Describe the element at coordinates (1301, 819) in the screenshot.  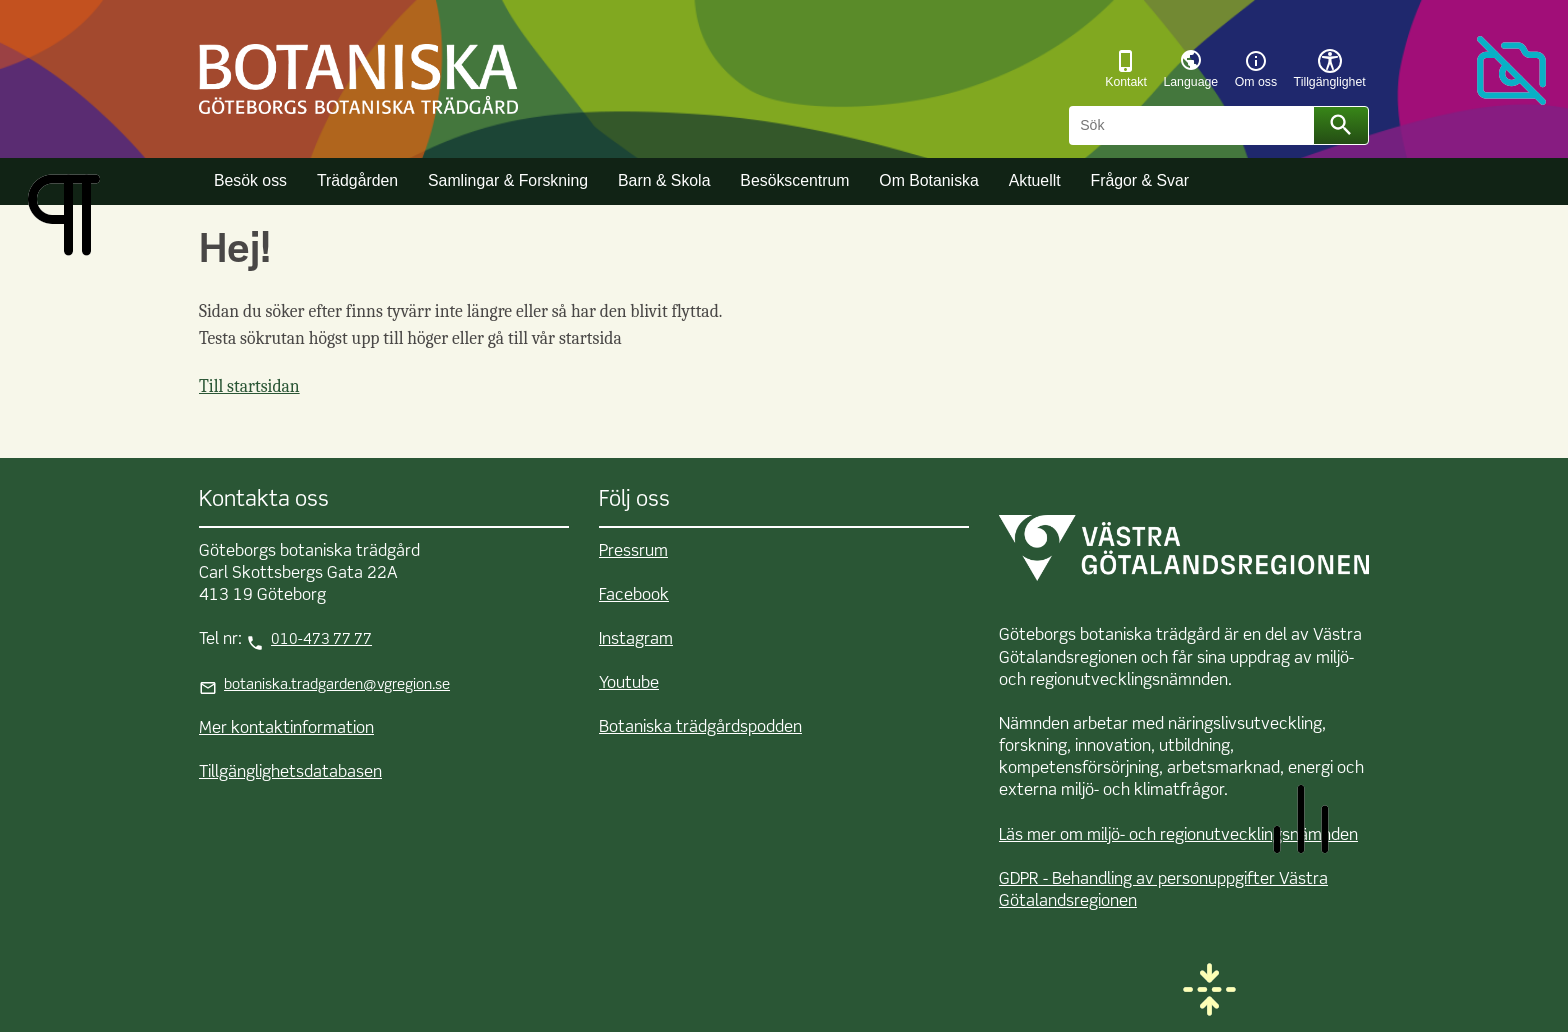
I see `view bar chart or statistics` at that location.